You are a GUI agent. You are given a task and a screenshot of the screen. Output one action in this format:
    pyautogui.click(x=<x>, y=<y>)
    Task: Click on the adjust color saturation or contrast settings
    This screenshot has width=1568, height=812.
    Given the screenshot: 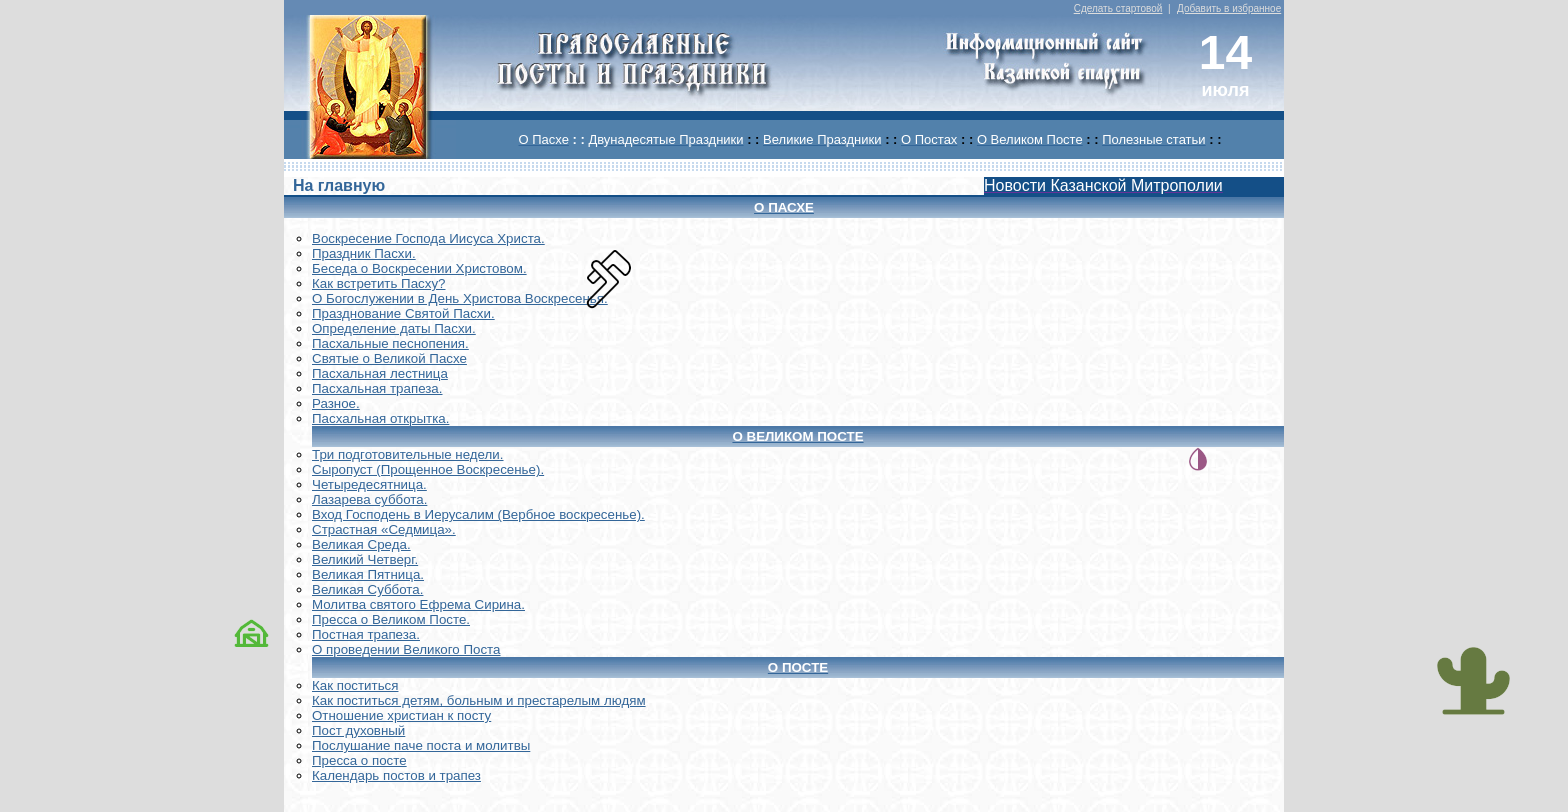 What is the action you would take?
    pyautogui.click(x=1198, y=460)
    